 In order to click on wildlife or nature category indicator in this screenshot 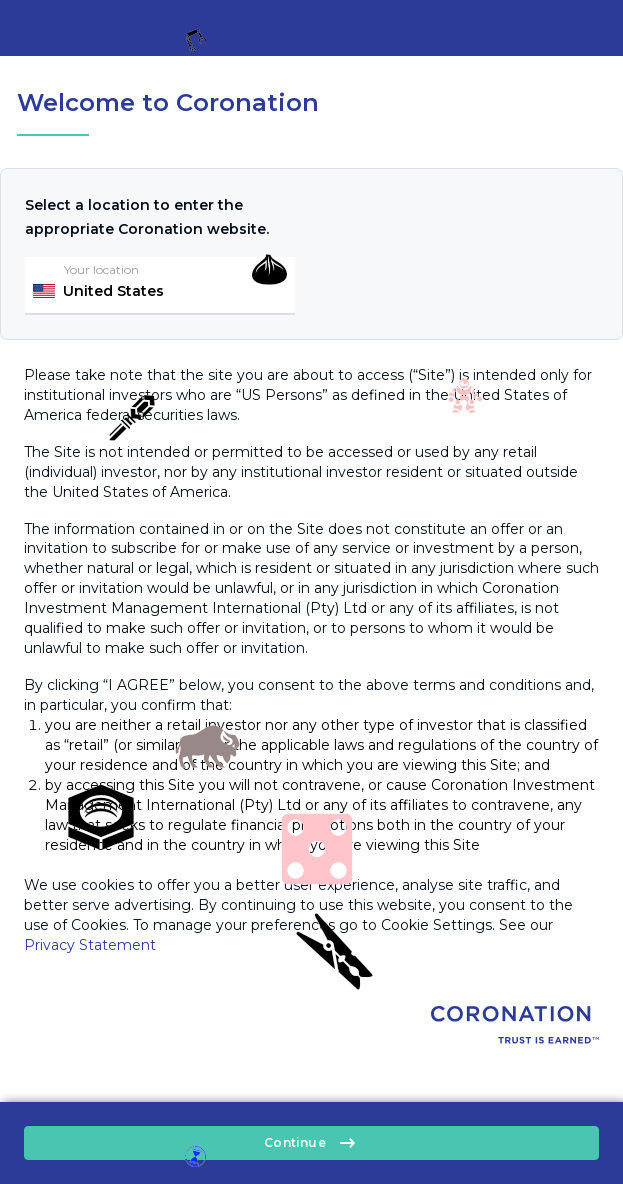, I will do `click(207, 746)`.